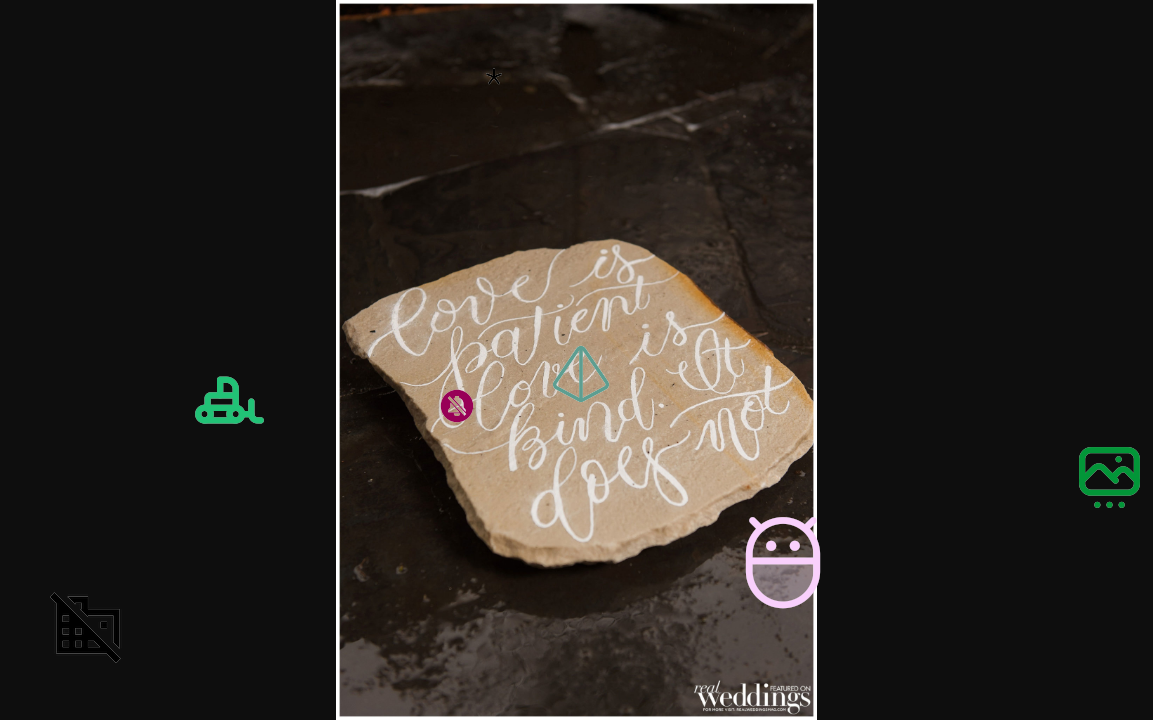 The width and height of the screenshot is (1153, 720). What do you see at coordinates (494, 77) in the screenshot?
I see `indicates a required field in a form` at bounding box center [494, 77].